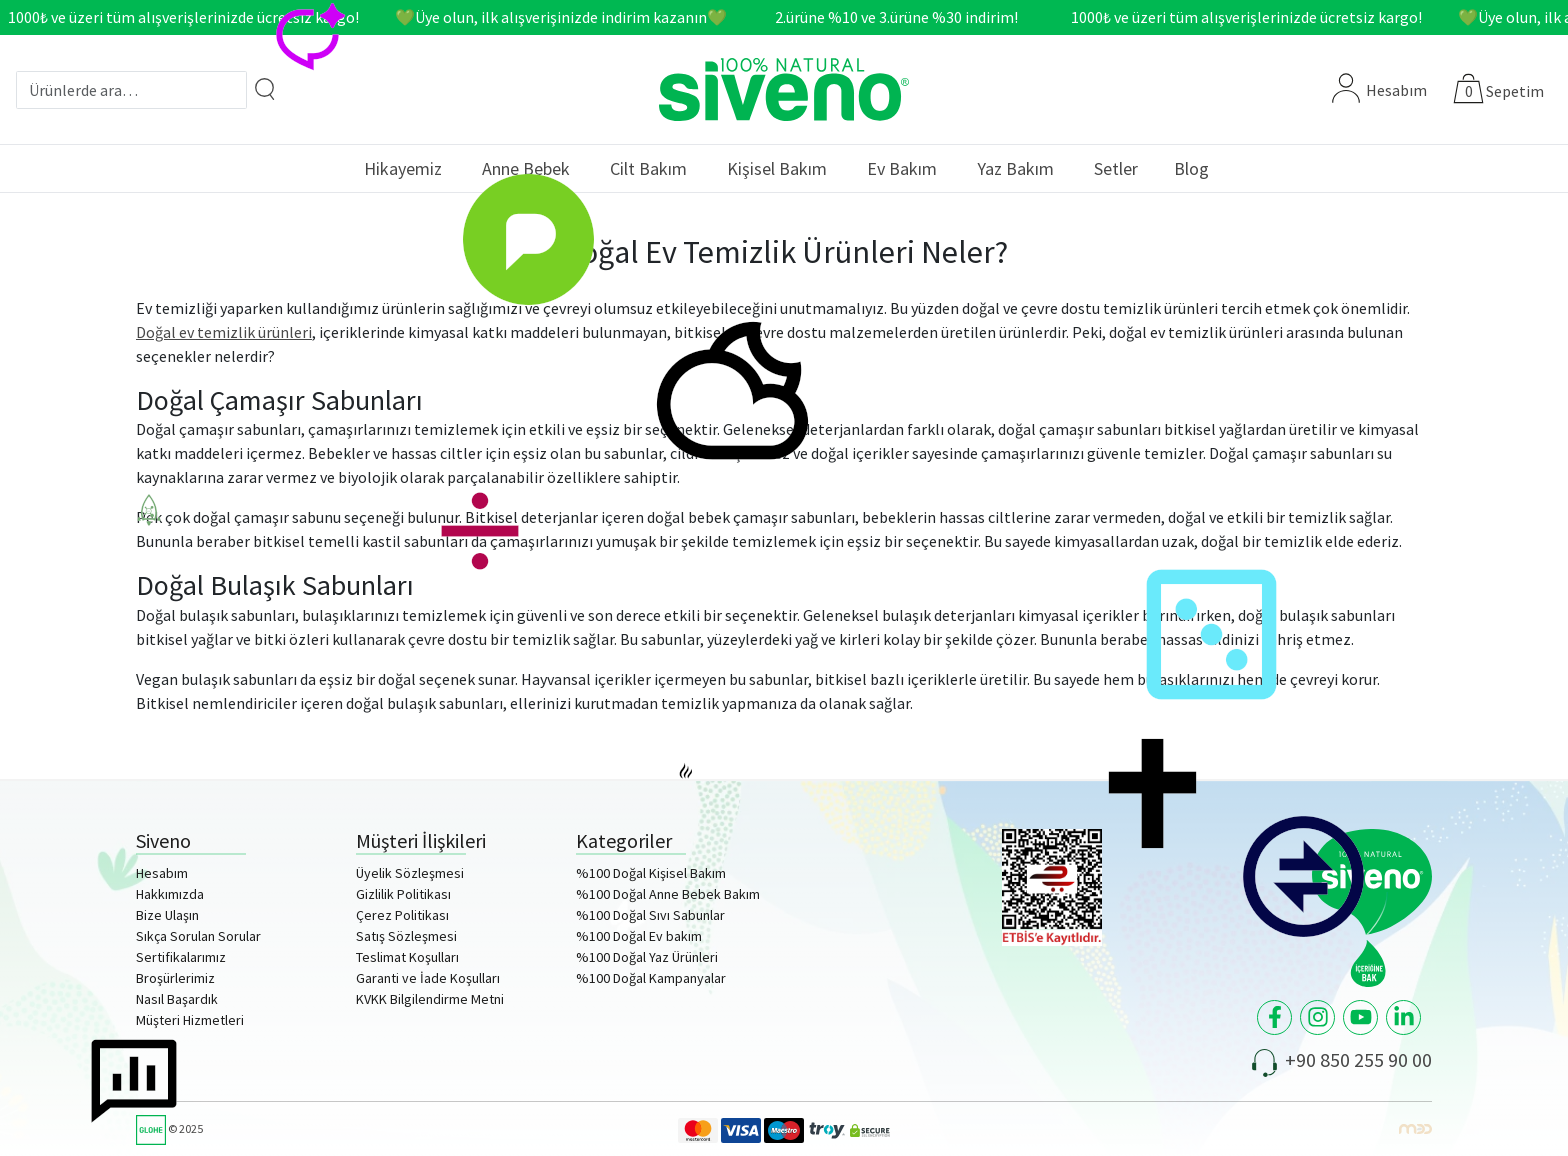 The height and width of the screenshot is (1156, 1568). What do you see at coordinates (134, 1078) in the screenshot?
I see `create a poll in chat` at bounding box center [134, 1078].